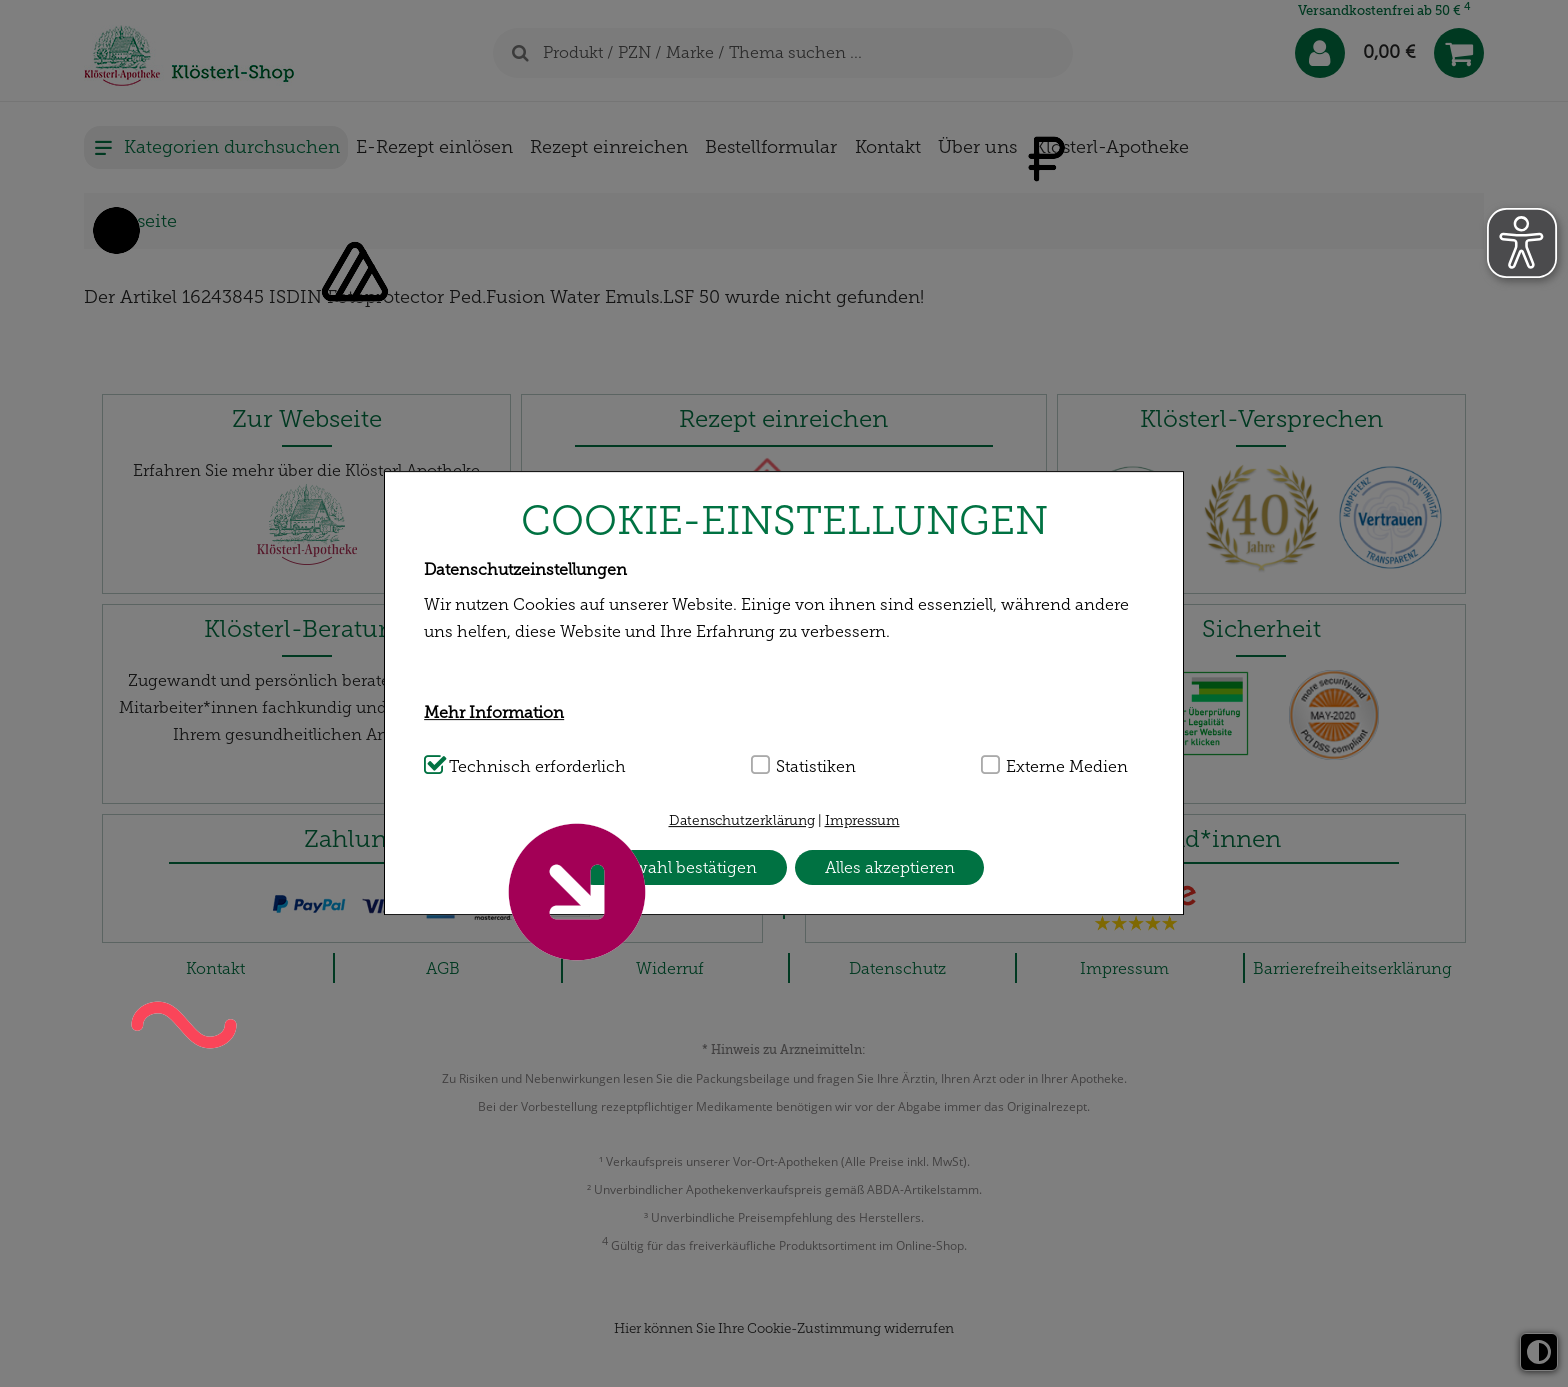 The image size is (1568, 1387). I want to click on navigate to the next section diagonally, so click(577, 892).